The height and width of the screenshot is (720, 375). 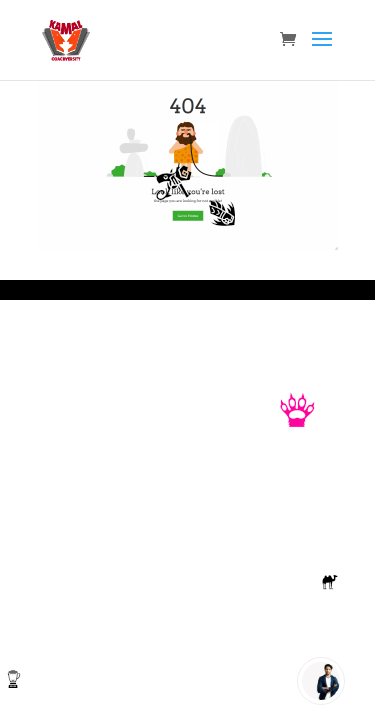 I want to click on decorative icon representing guns and roses theme, so click(x=174, y=183).